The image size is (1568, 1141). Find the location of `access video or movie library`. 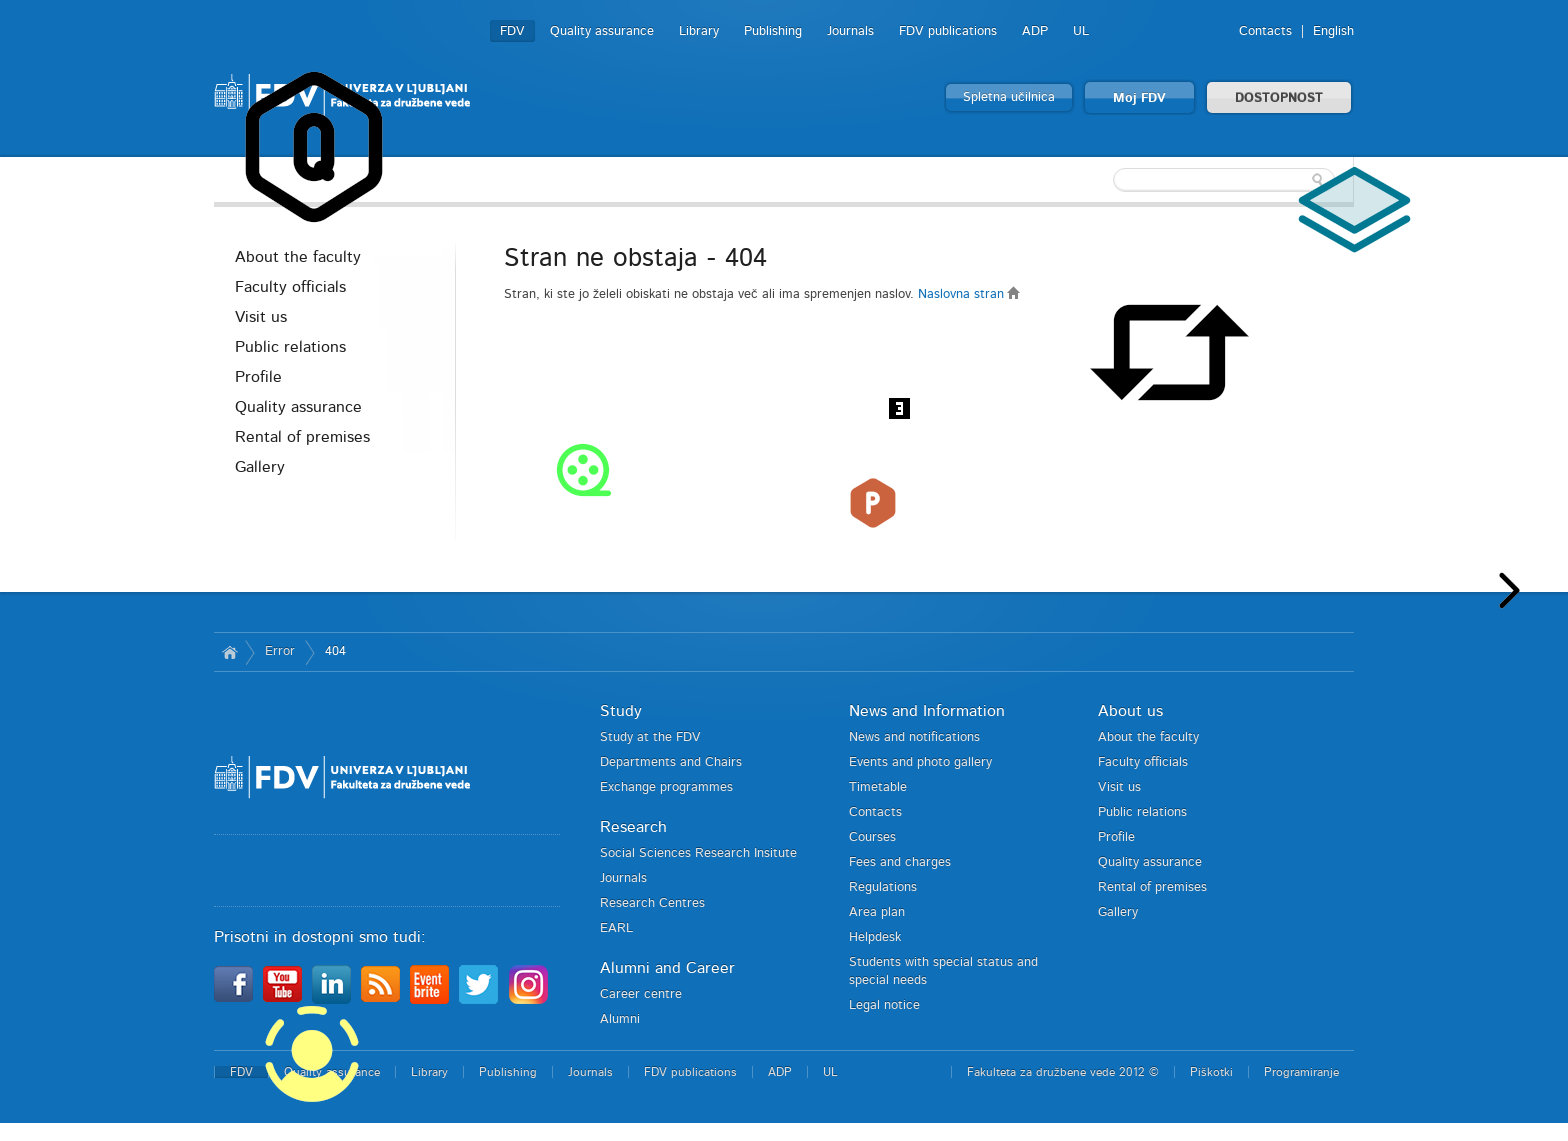

access video or movie library is located at coordinates (583, 470).